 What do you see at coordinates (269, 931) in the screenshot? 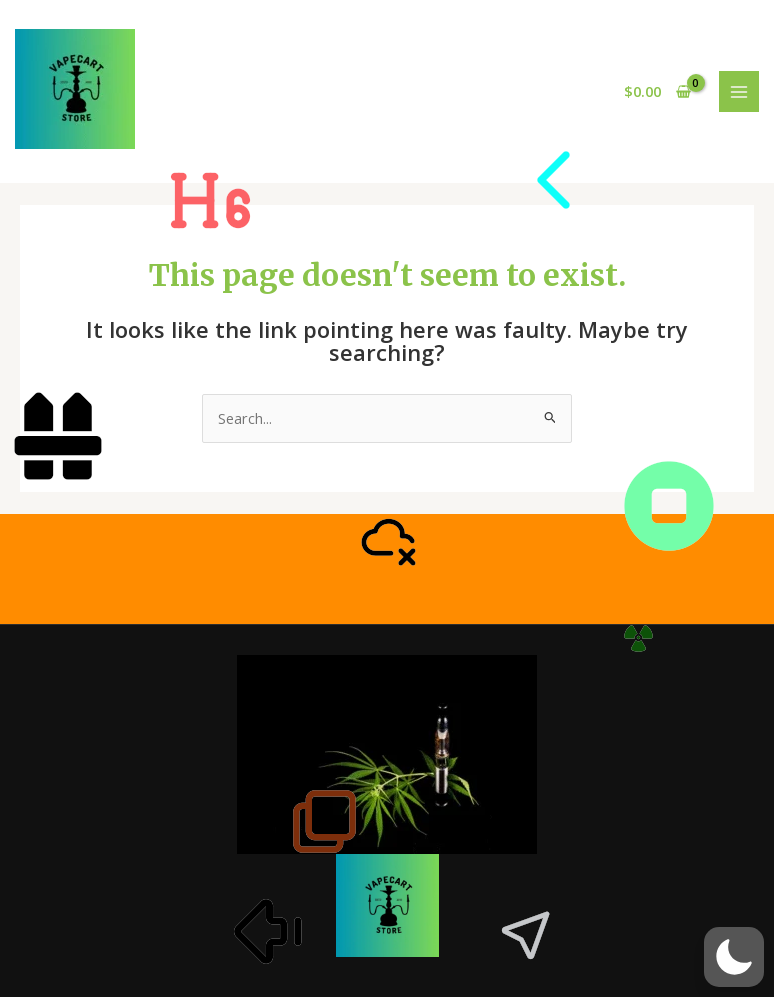
I see `go back to the beginning` at bounding box center [269, 931].